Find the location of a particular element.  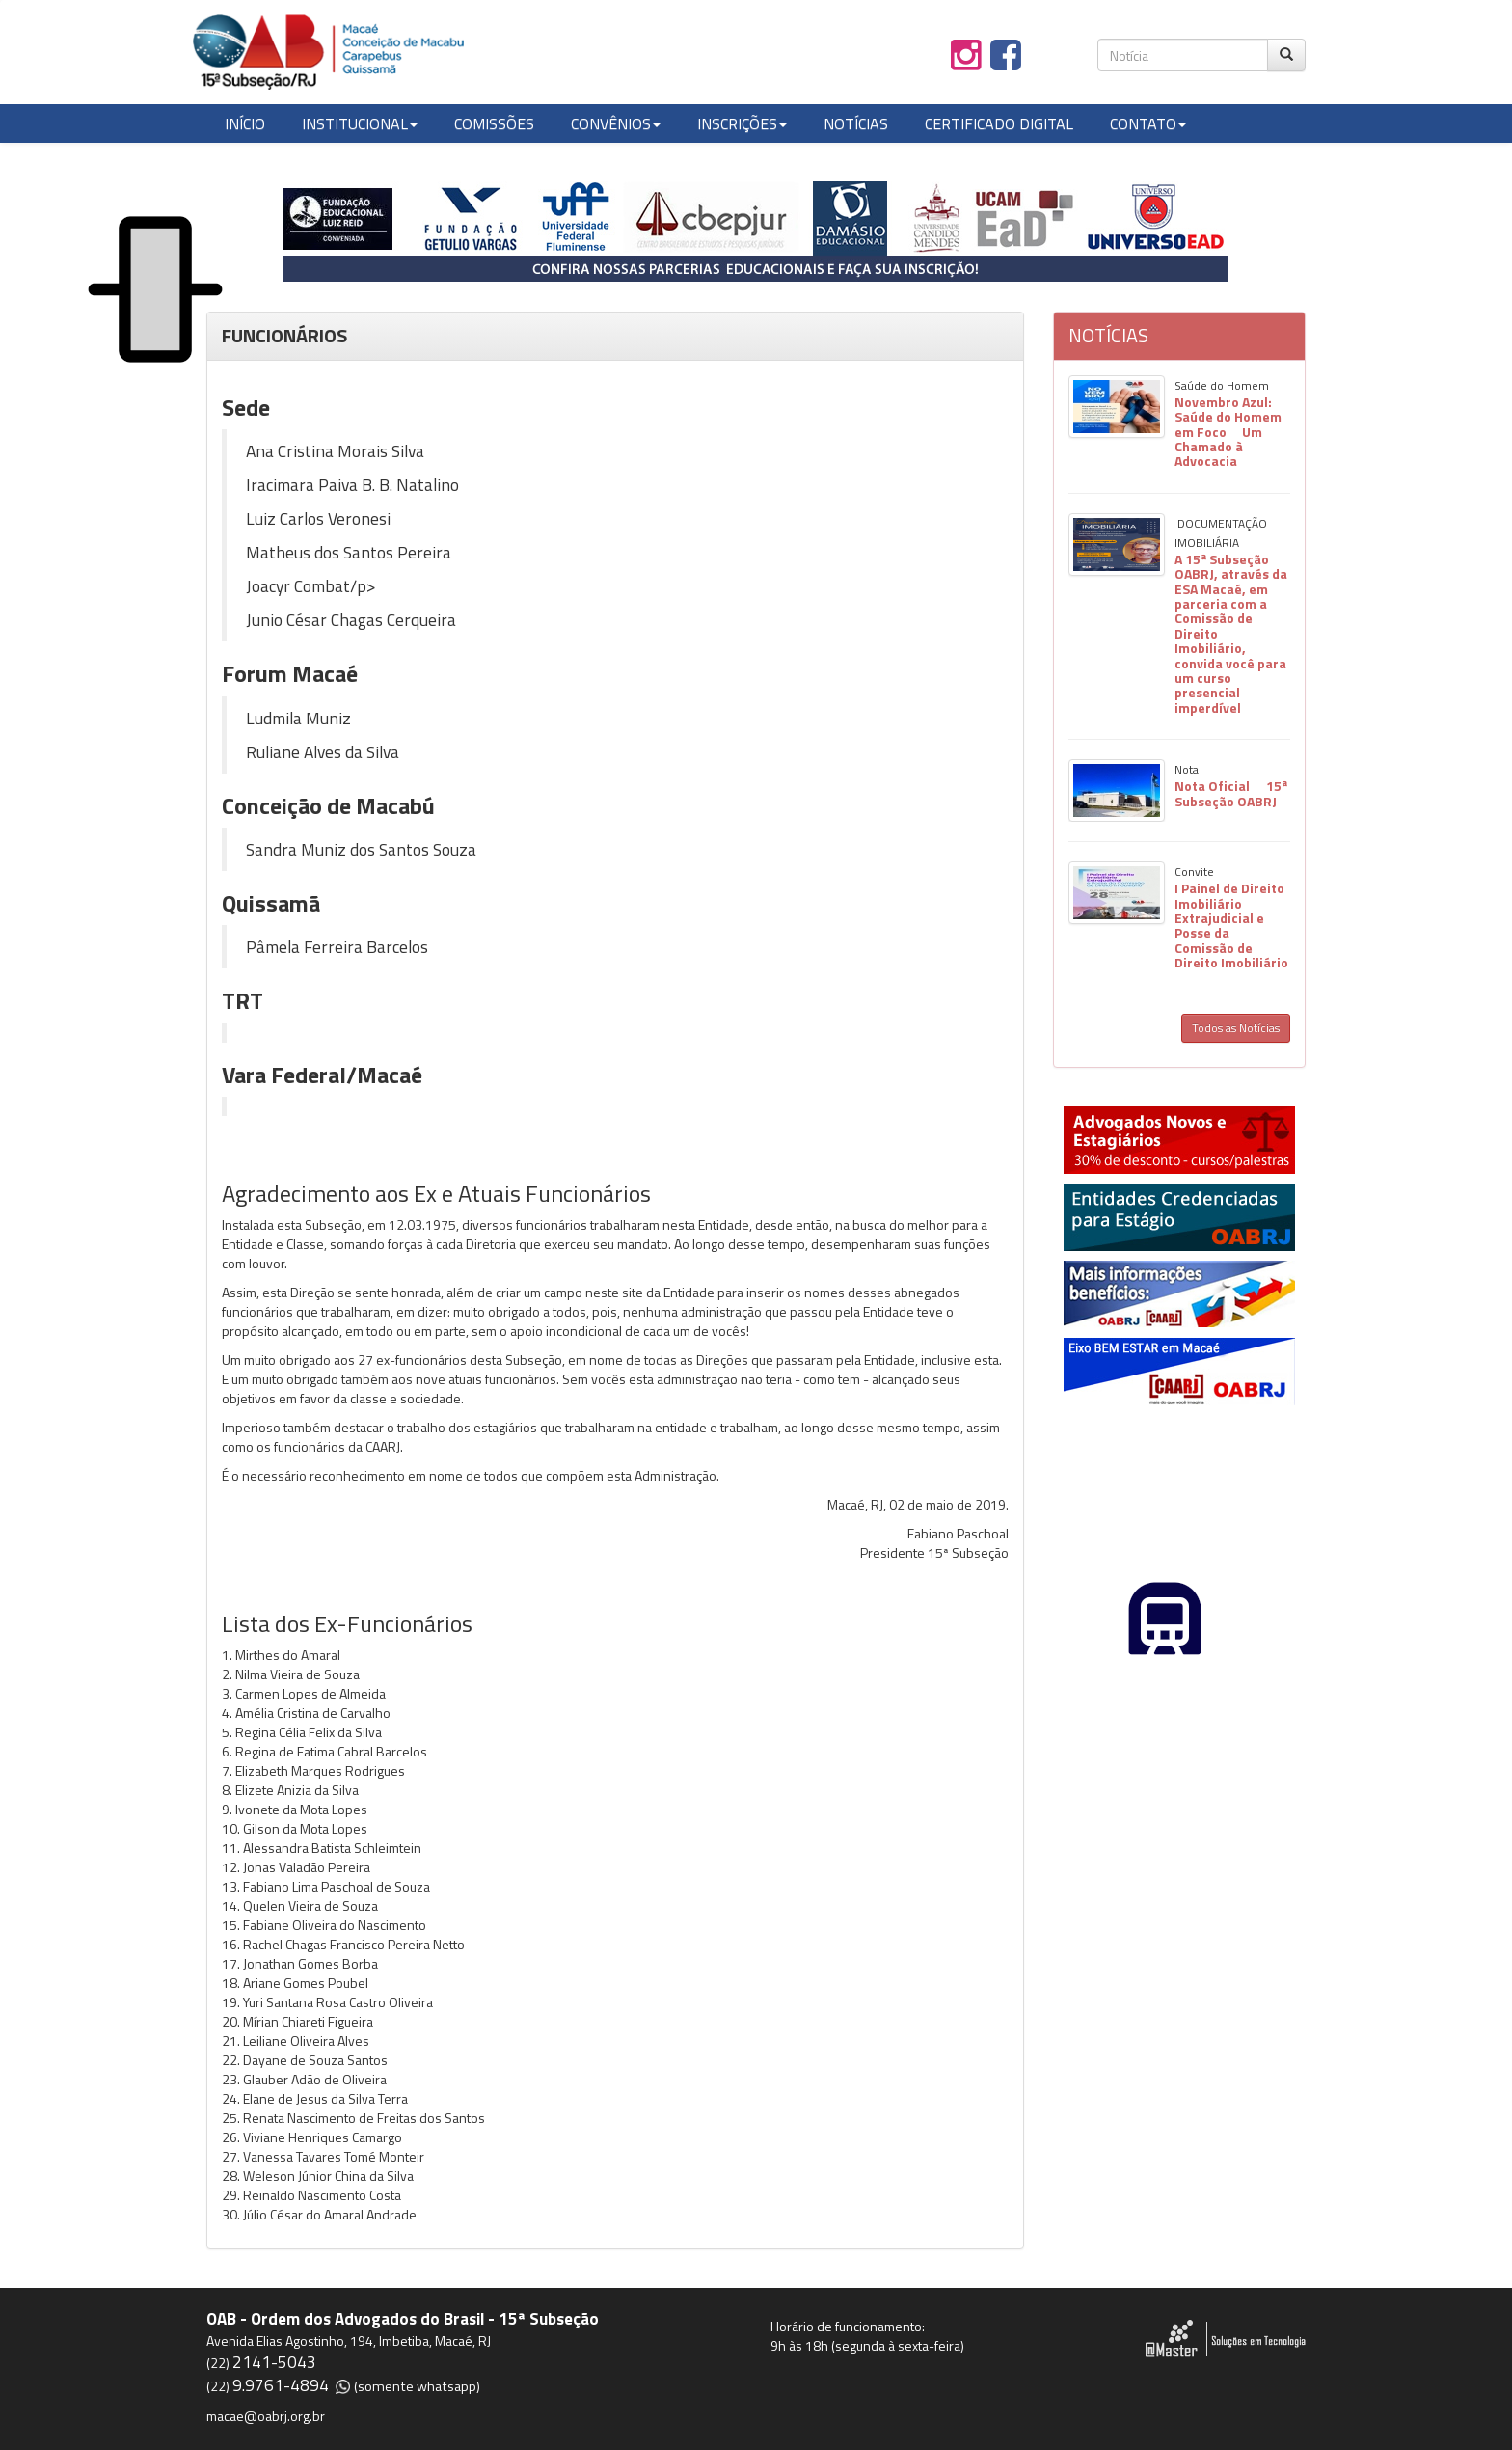

align object to vertical center is located at coordinates (155, 289).